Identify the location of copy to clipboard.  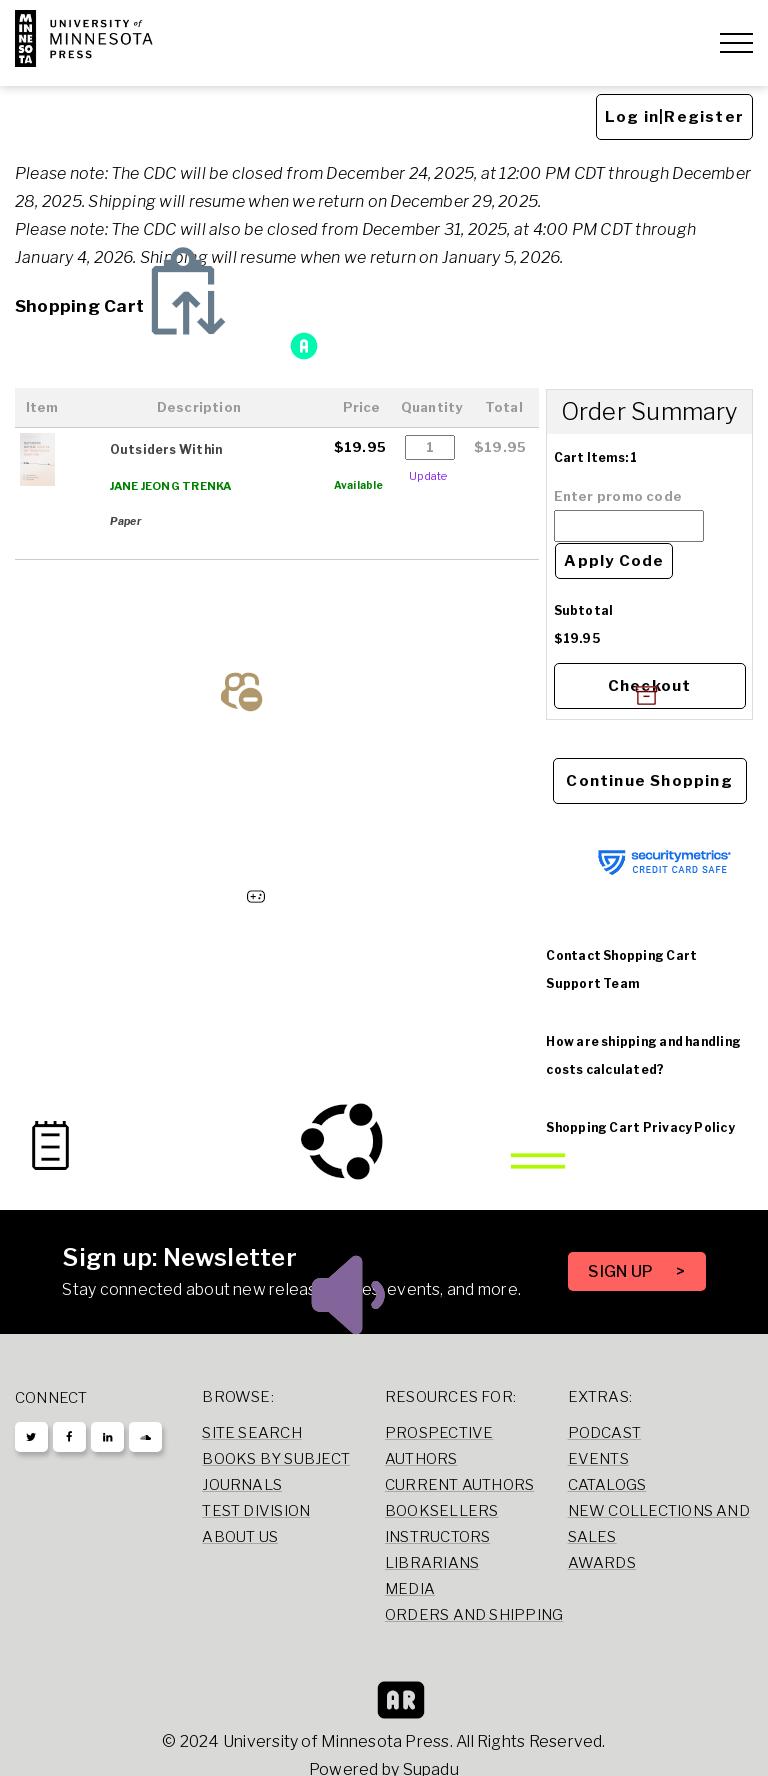
(183, 291).